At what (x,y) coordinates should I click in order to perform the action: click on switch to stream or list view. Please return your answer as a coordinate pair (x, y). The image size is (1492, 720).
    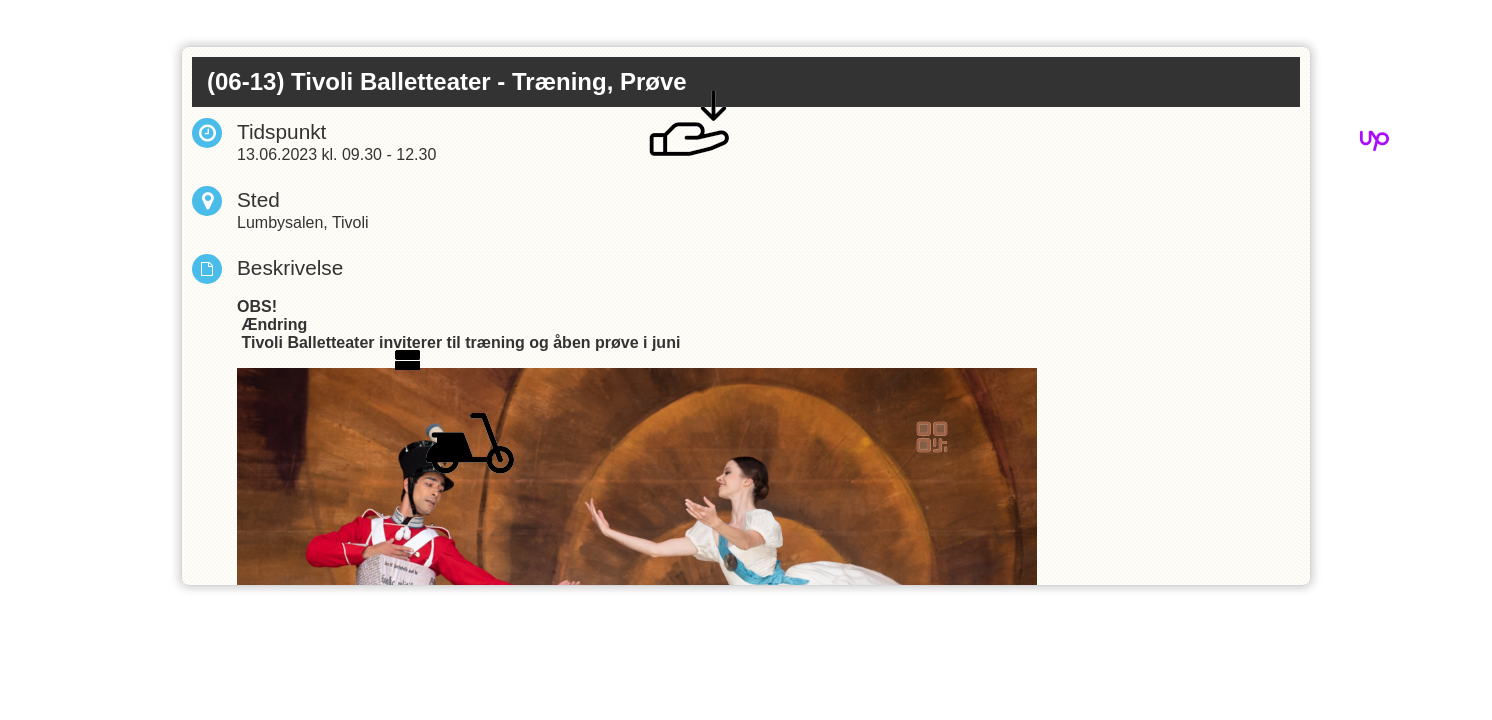
    Looking at the image, I should click on (407, 361).